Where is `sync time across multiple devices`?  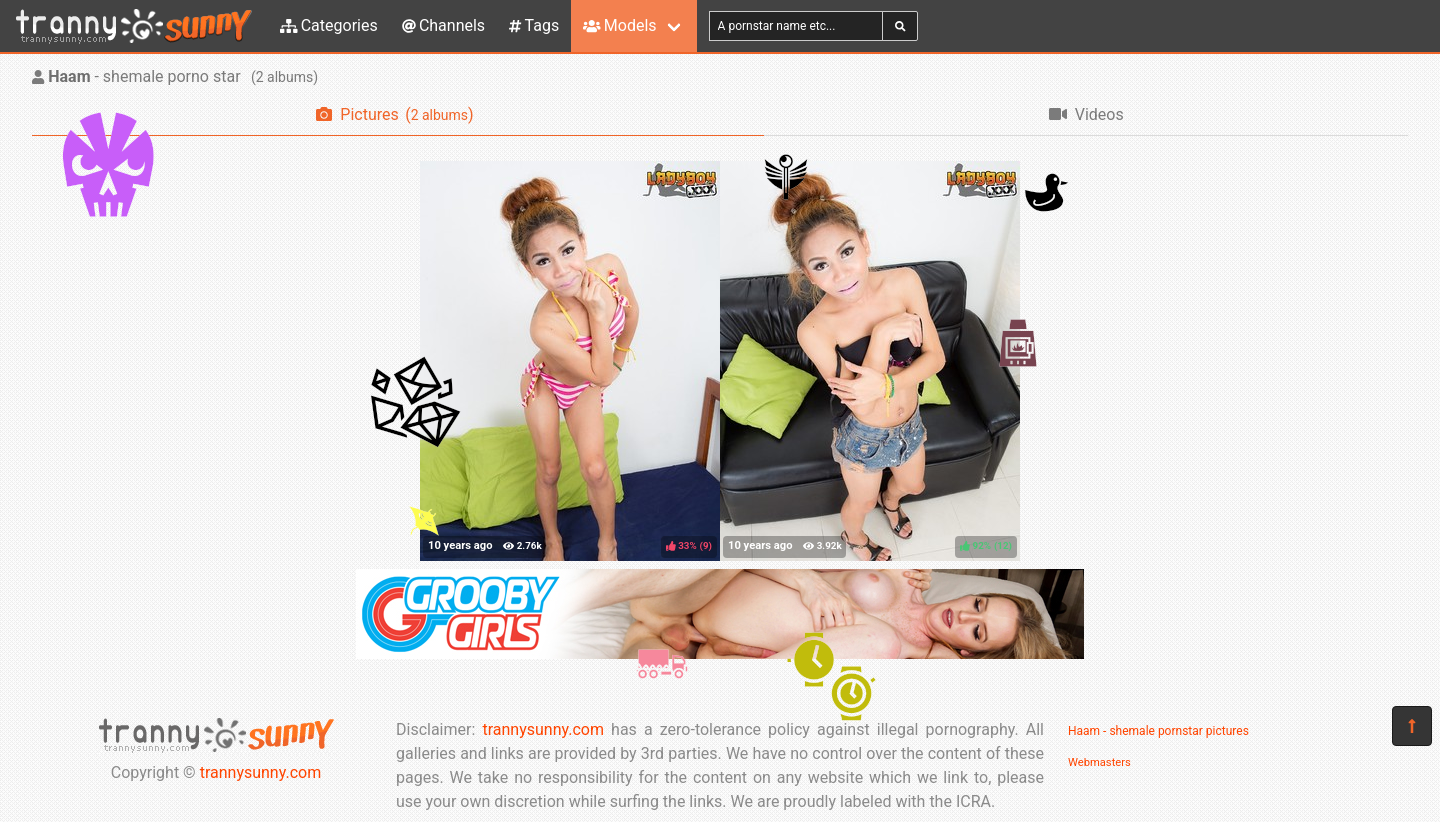
sync time across multiple devices is located at coordinates (831, 676).